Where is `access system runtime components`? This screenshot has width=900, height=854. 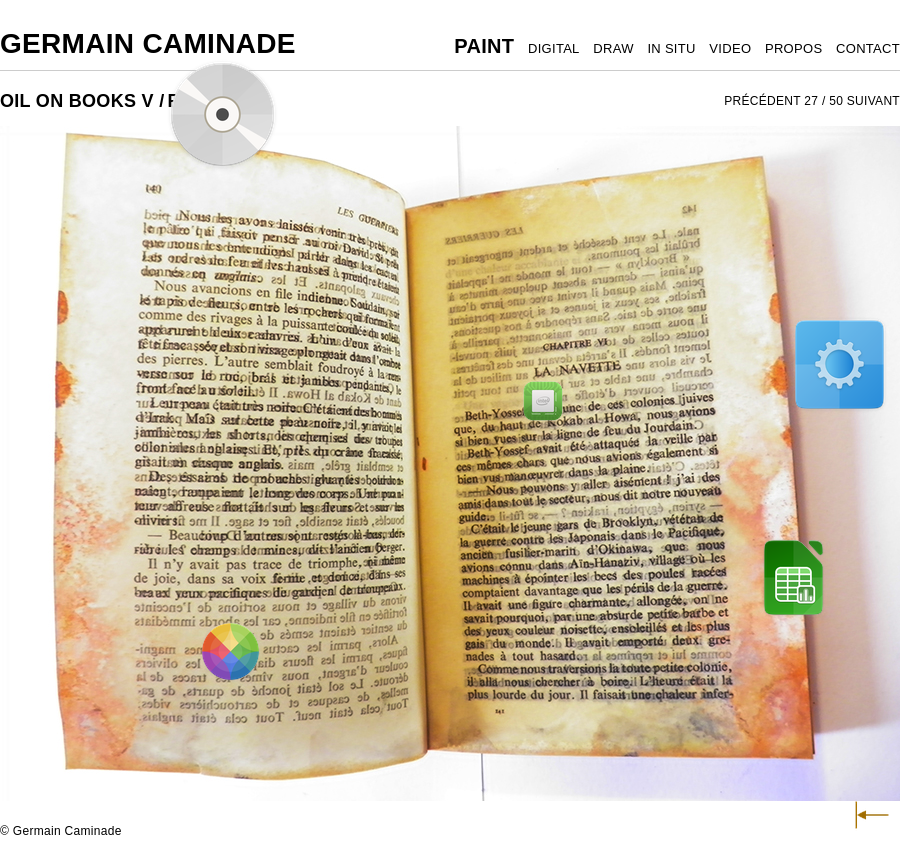
access system runtime components is located at coordinates (839, 364).